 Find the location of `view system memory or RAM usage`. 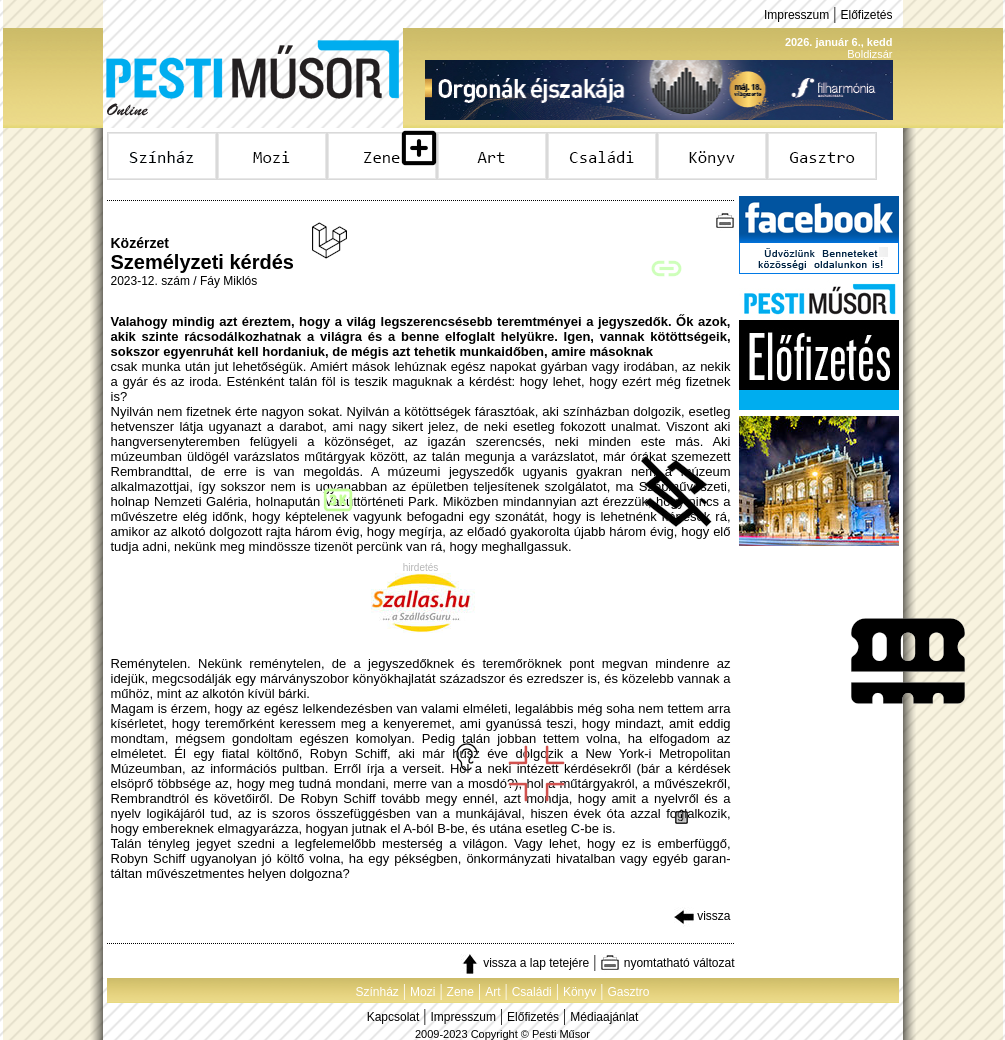

view system memory or RAM usage is located at coordinates (908, 661).